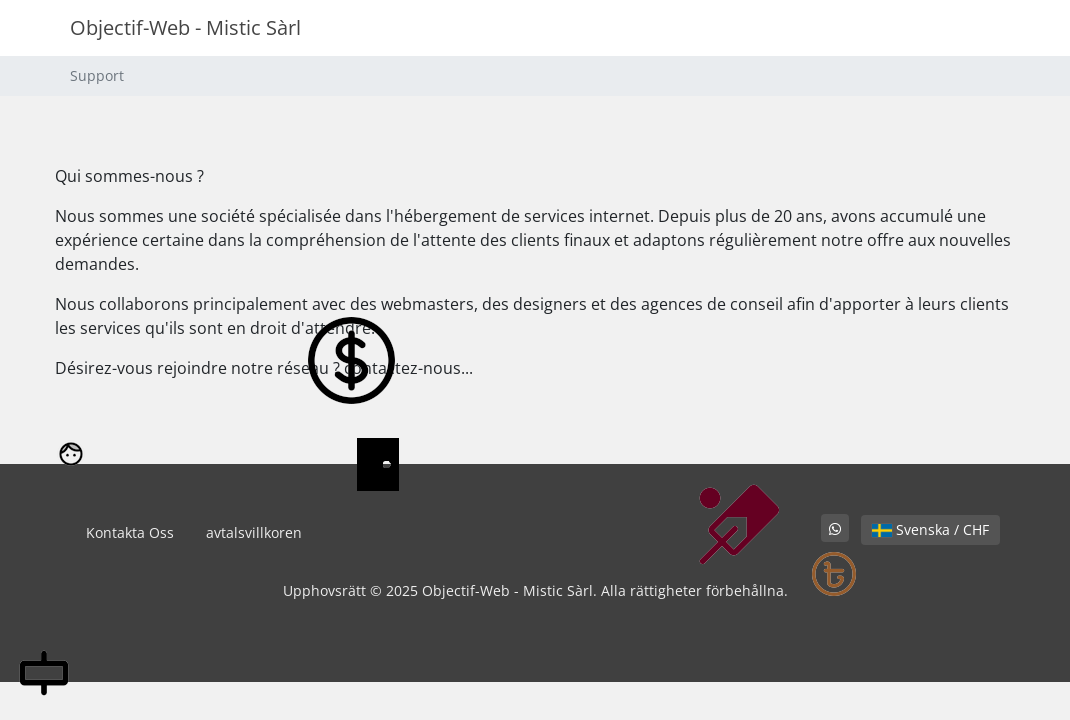  I want to click on view amount in bangladeshi taka, so click(834, 574).